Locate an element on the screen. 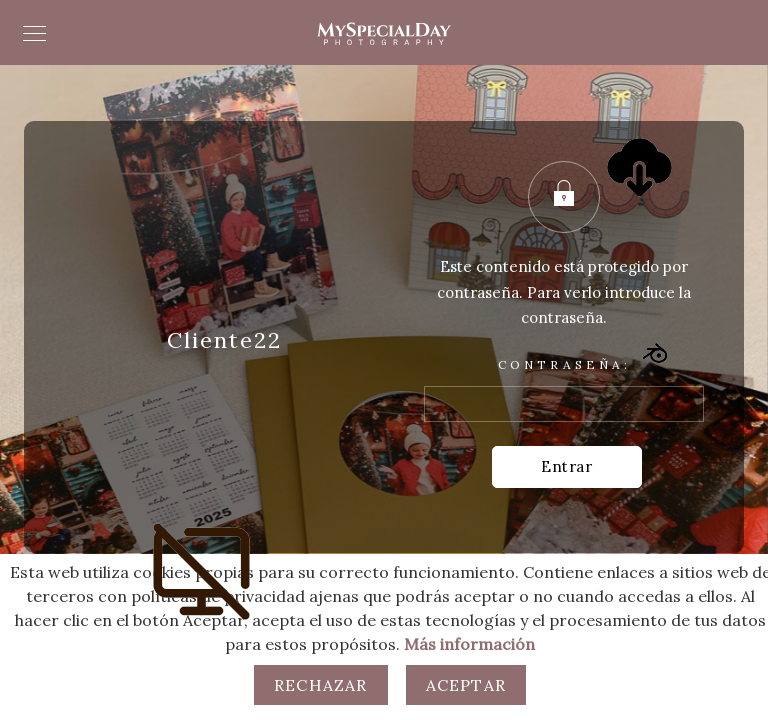 The width and height of the screenshot is (768, 720). download file from cloud storage is located at coordinates (639, 167).